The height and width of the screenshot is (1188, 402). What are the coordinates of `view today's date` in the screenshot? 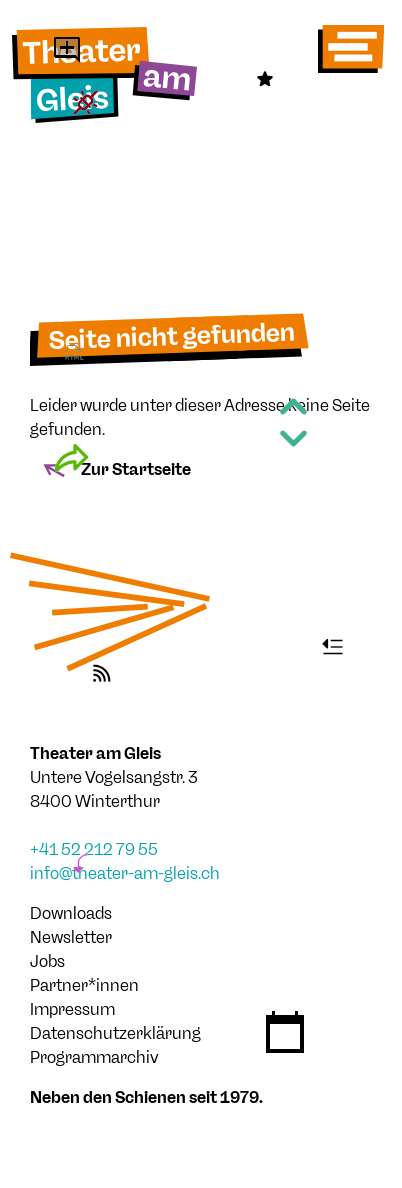 It's located at (285, 1032).